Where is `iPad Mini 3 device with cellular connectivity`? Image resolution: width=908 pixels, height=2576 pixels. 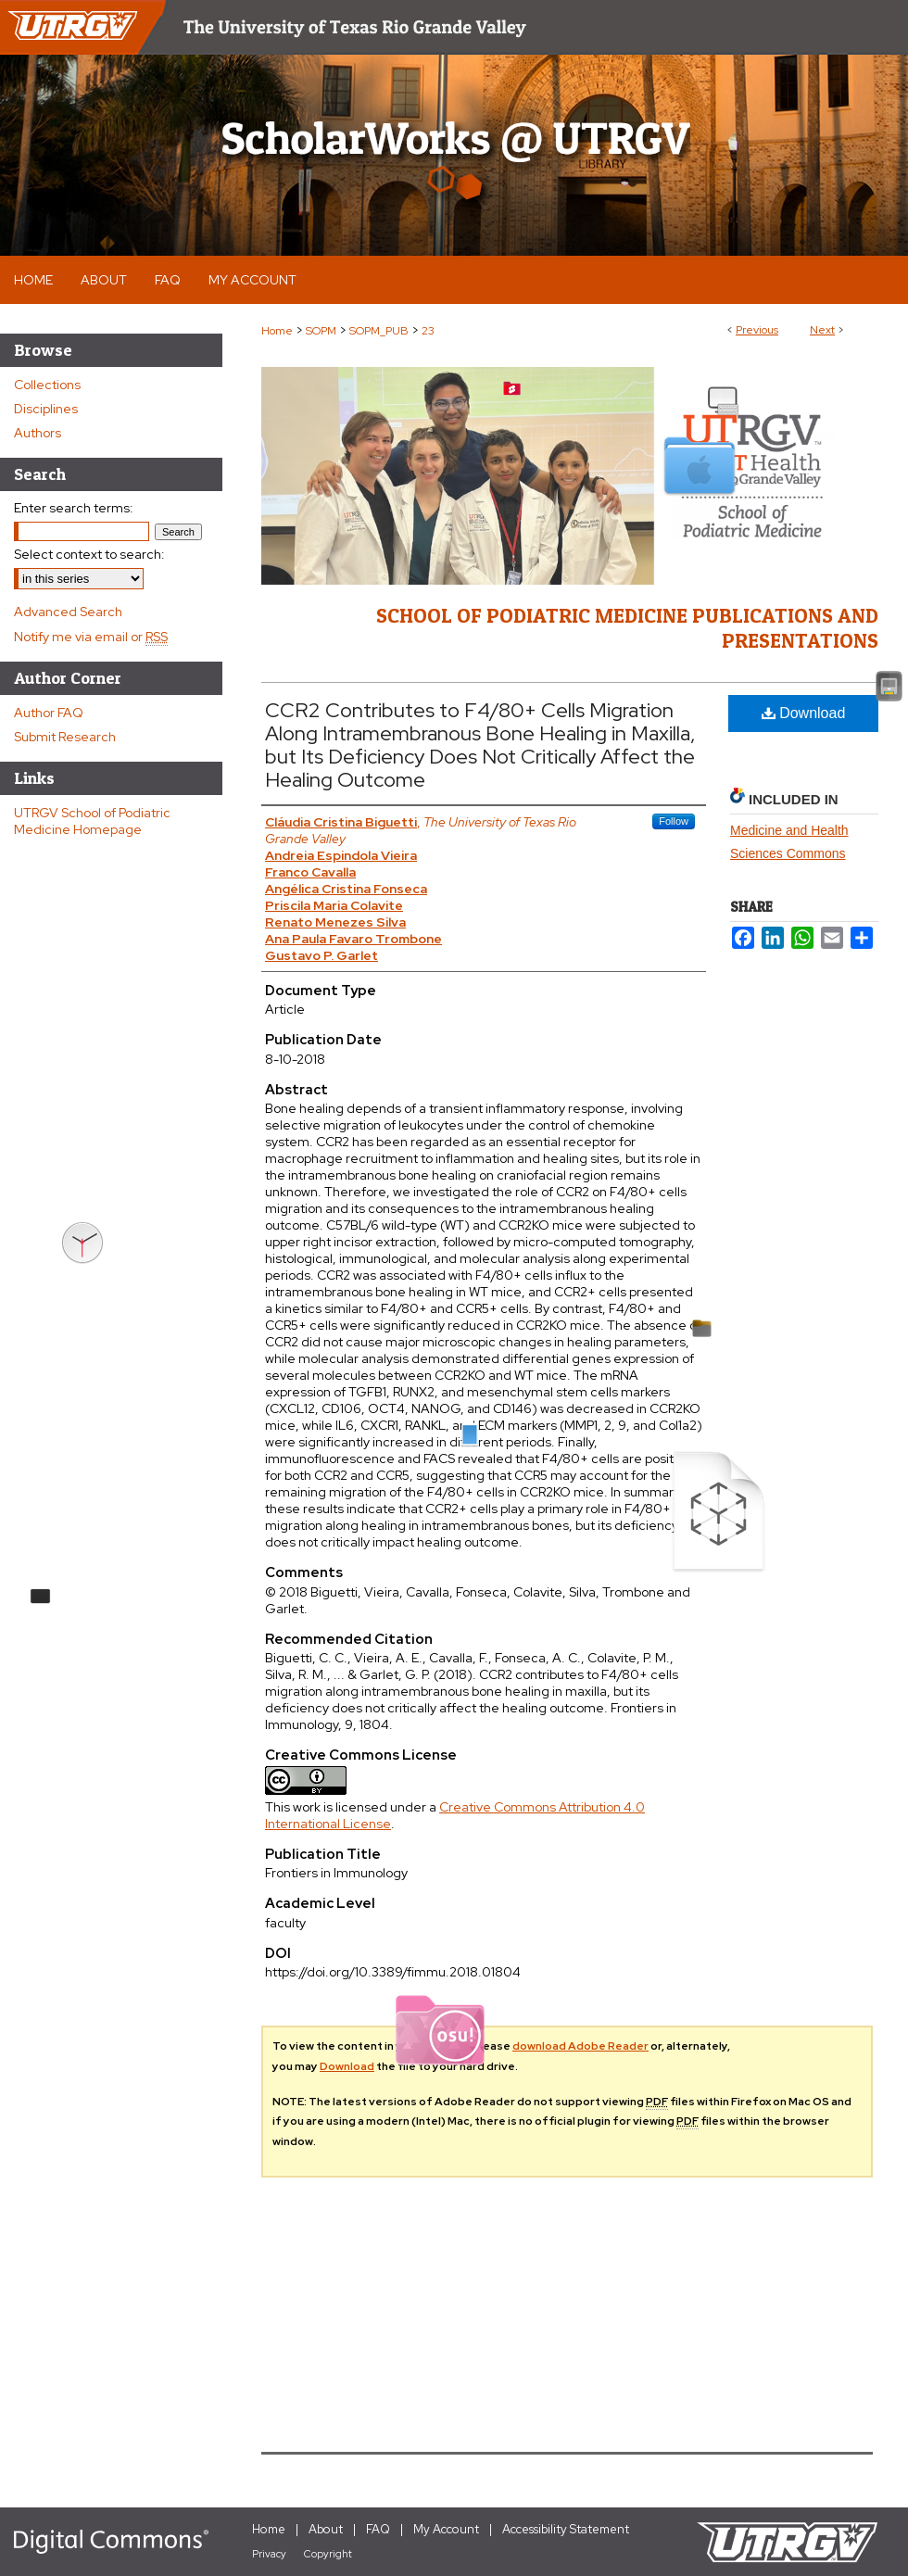
iPad Mini 3 device with cellular connectivity is located at coordinates (470, 1433).